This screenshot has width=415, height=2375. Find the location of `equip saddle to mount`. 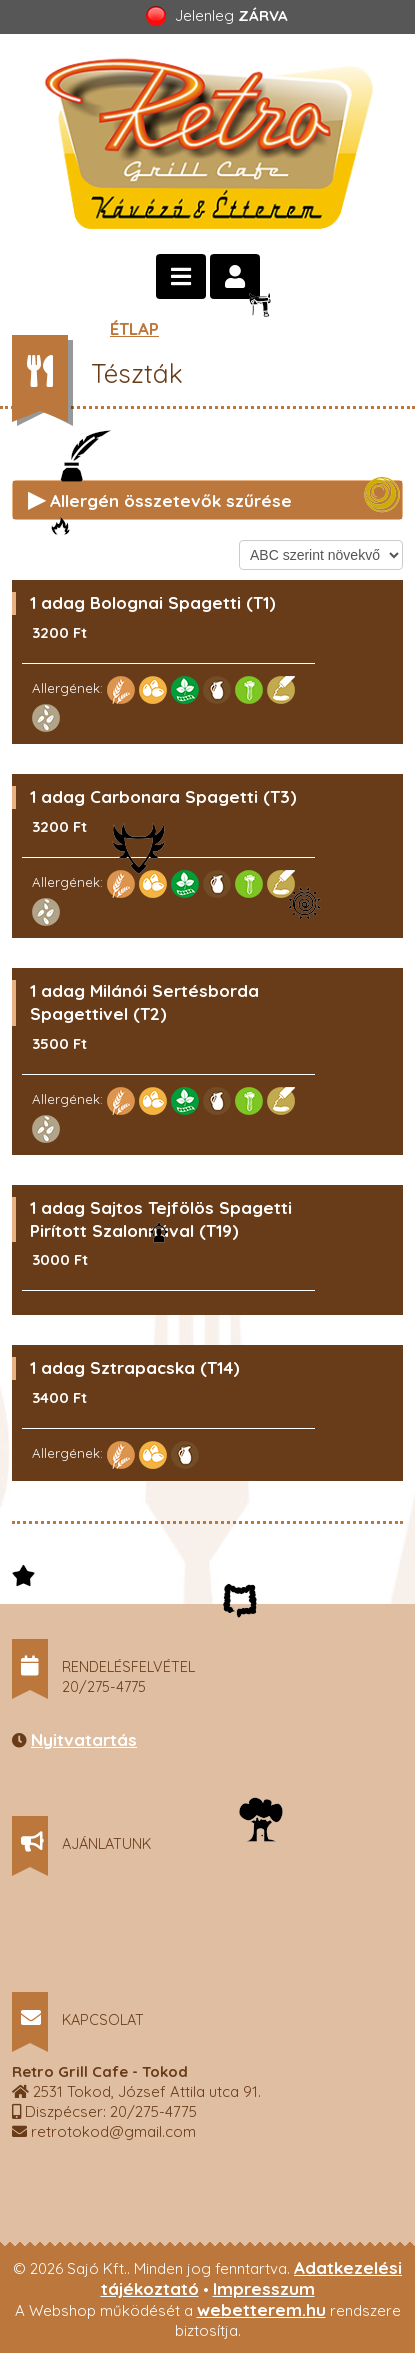

equip saddle to mount is located at coordinates (260, 305).